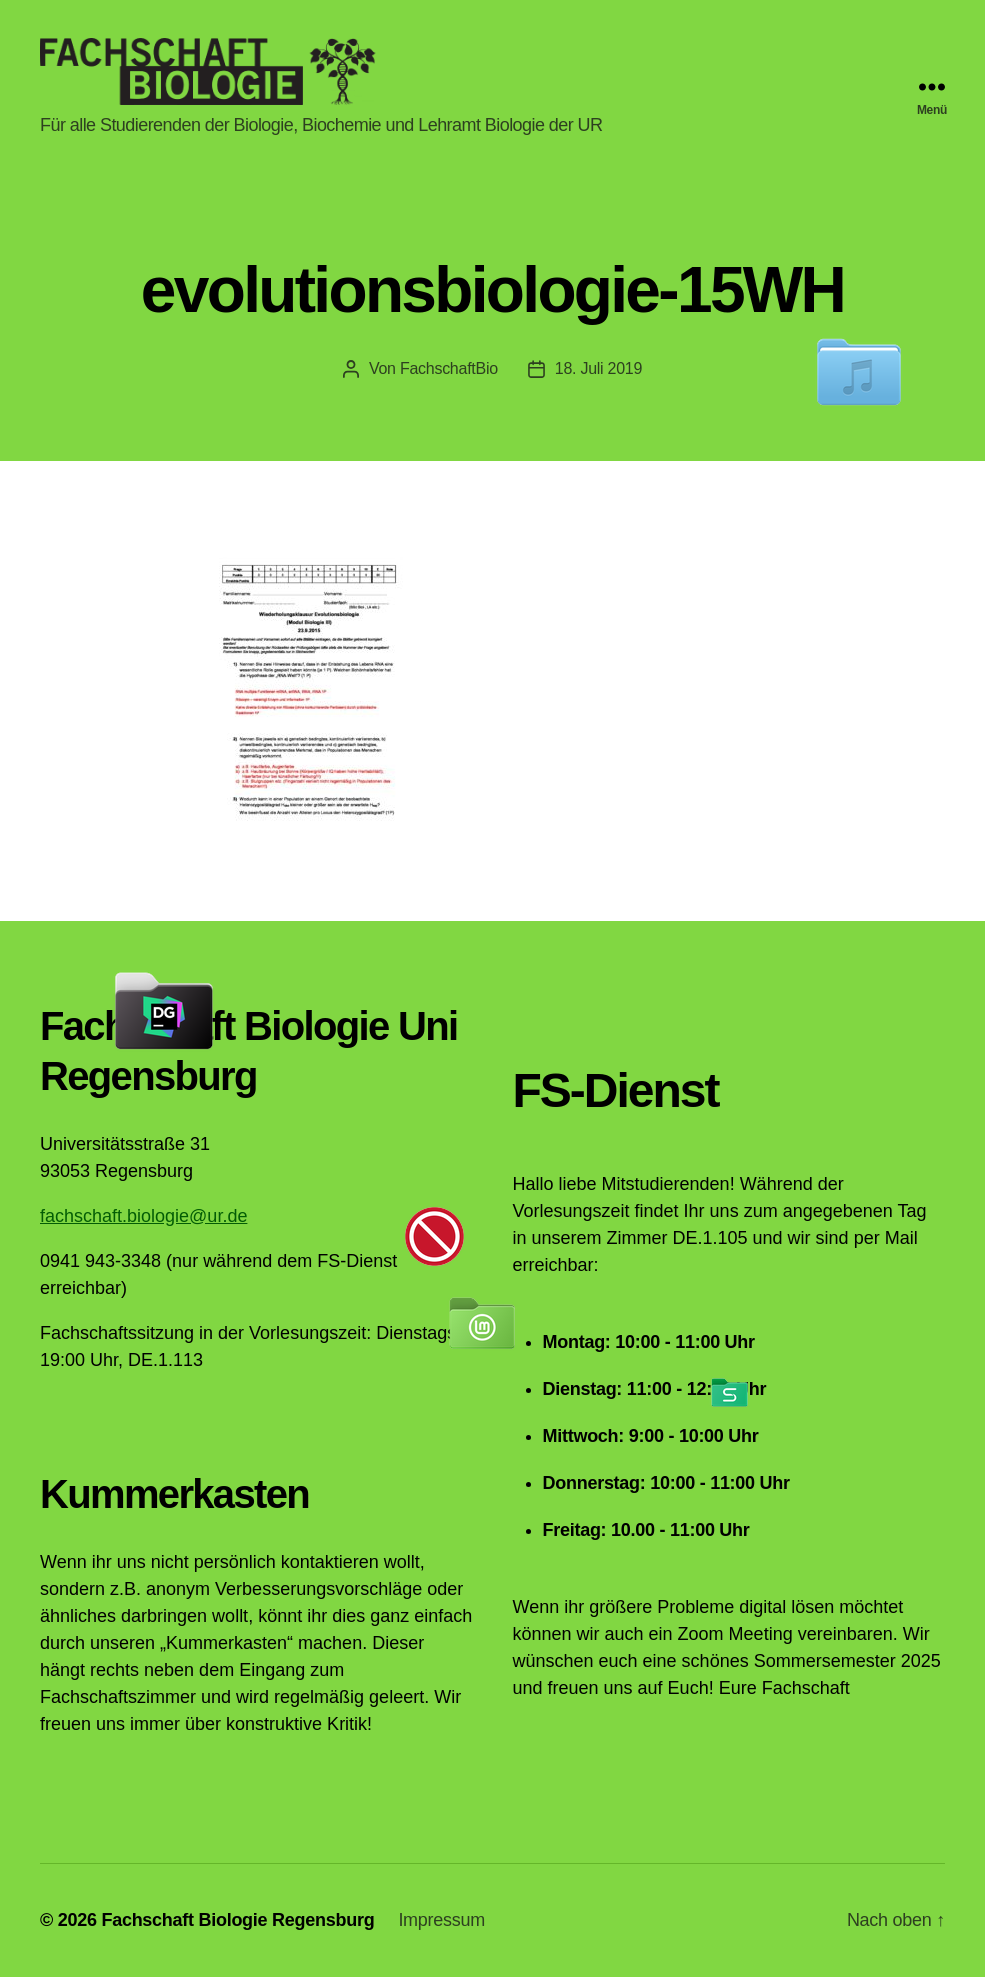  I want to click on open folder containing WPS spreadsheet files, so click(729, 1393).